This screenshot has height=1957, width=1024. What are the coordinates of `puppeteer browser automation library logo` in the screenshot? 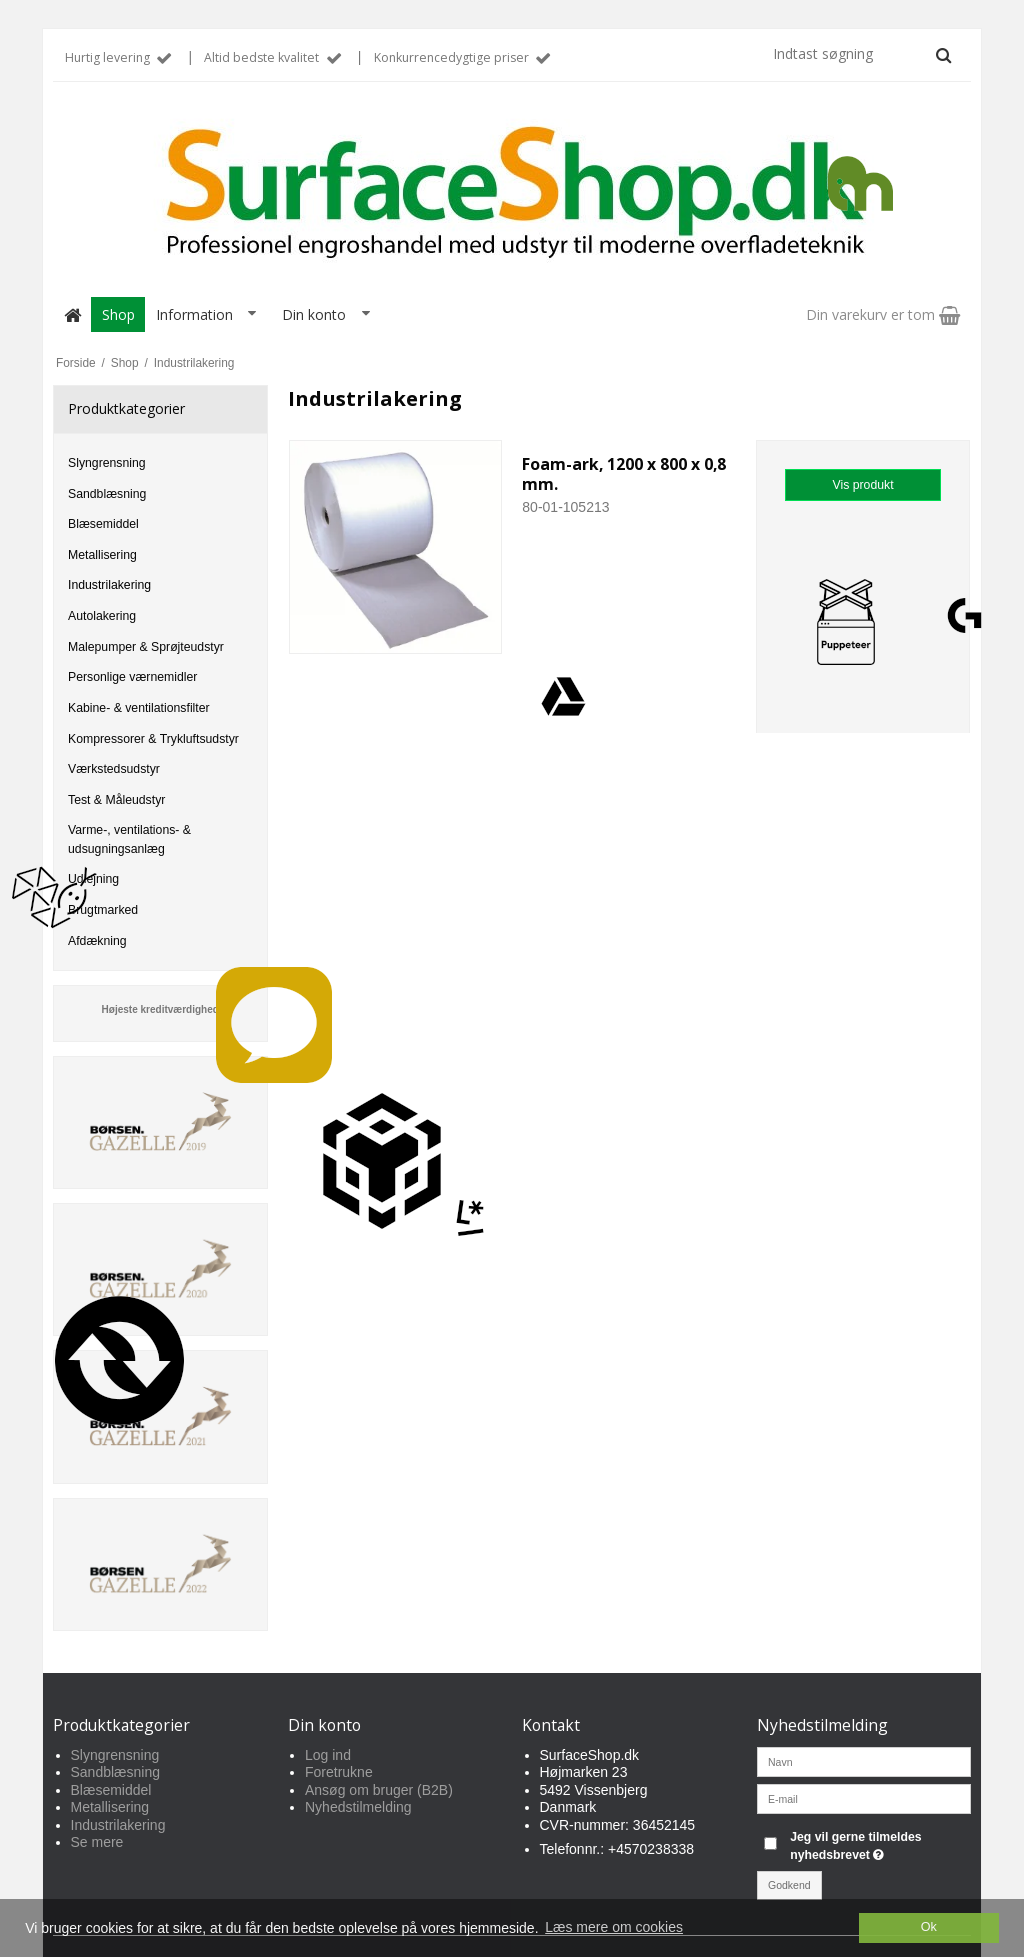 It's located at (846, 622).